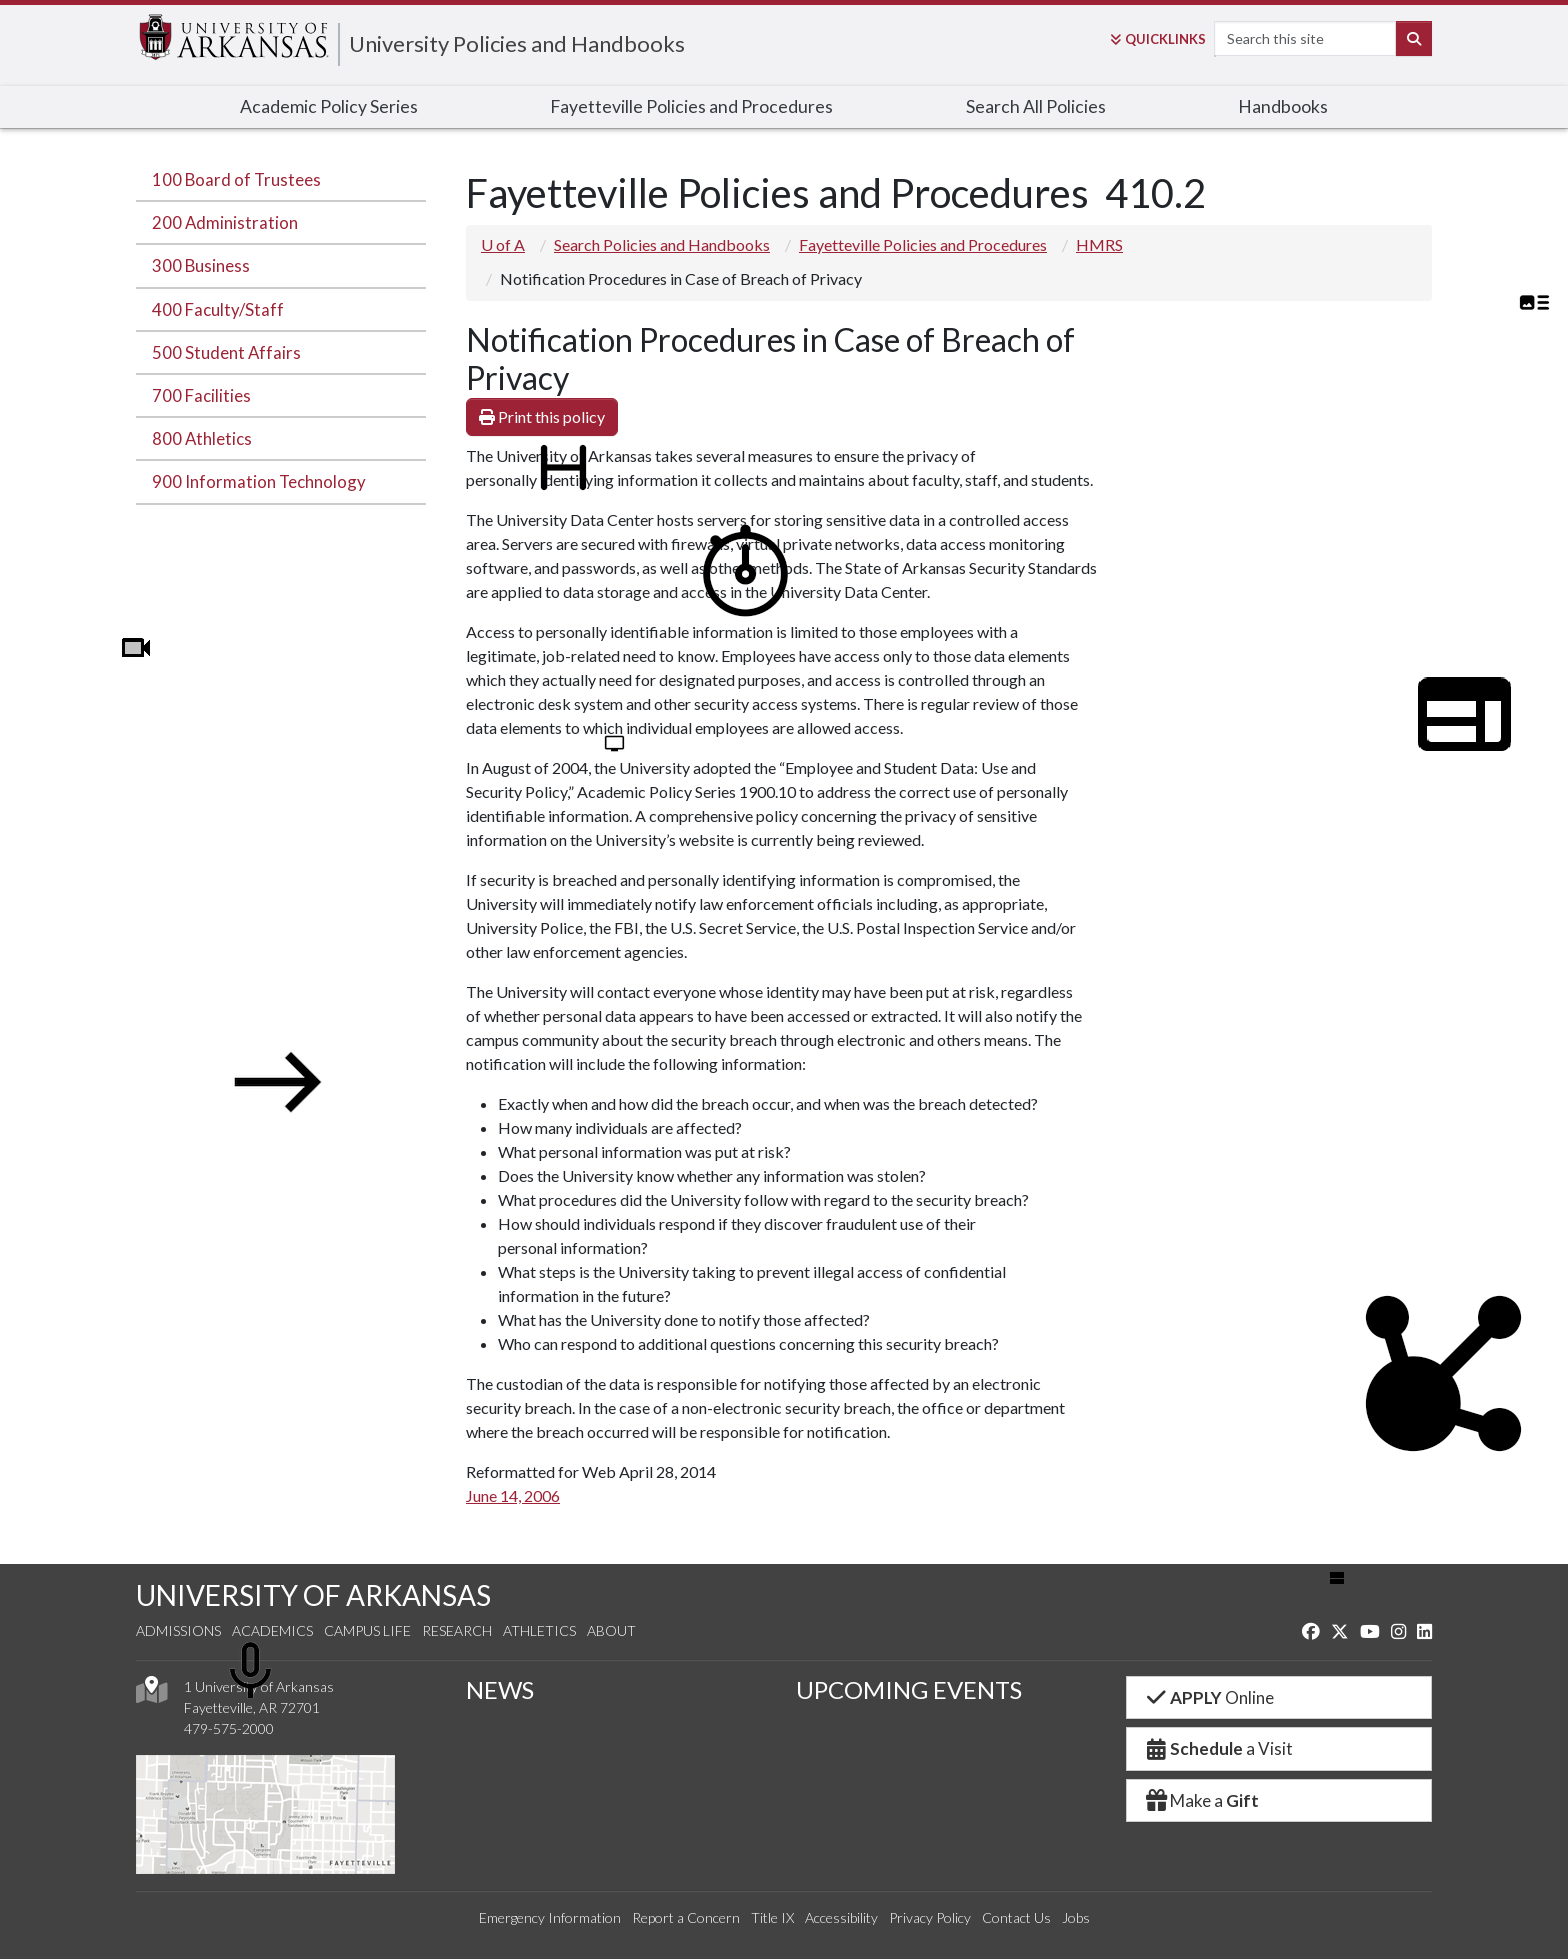 This screenshot has height=1959, width=1568. Describe the element at coordinates (278, 1082) in the screenshot. I see `navigate to the next item or screen` at that location.